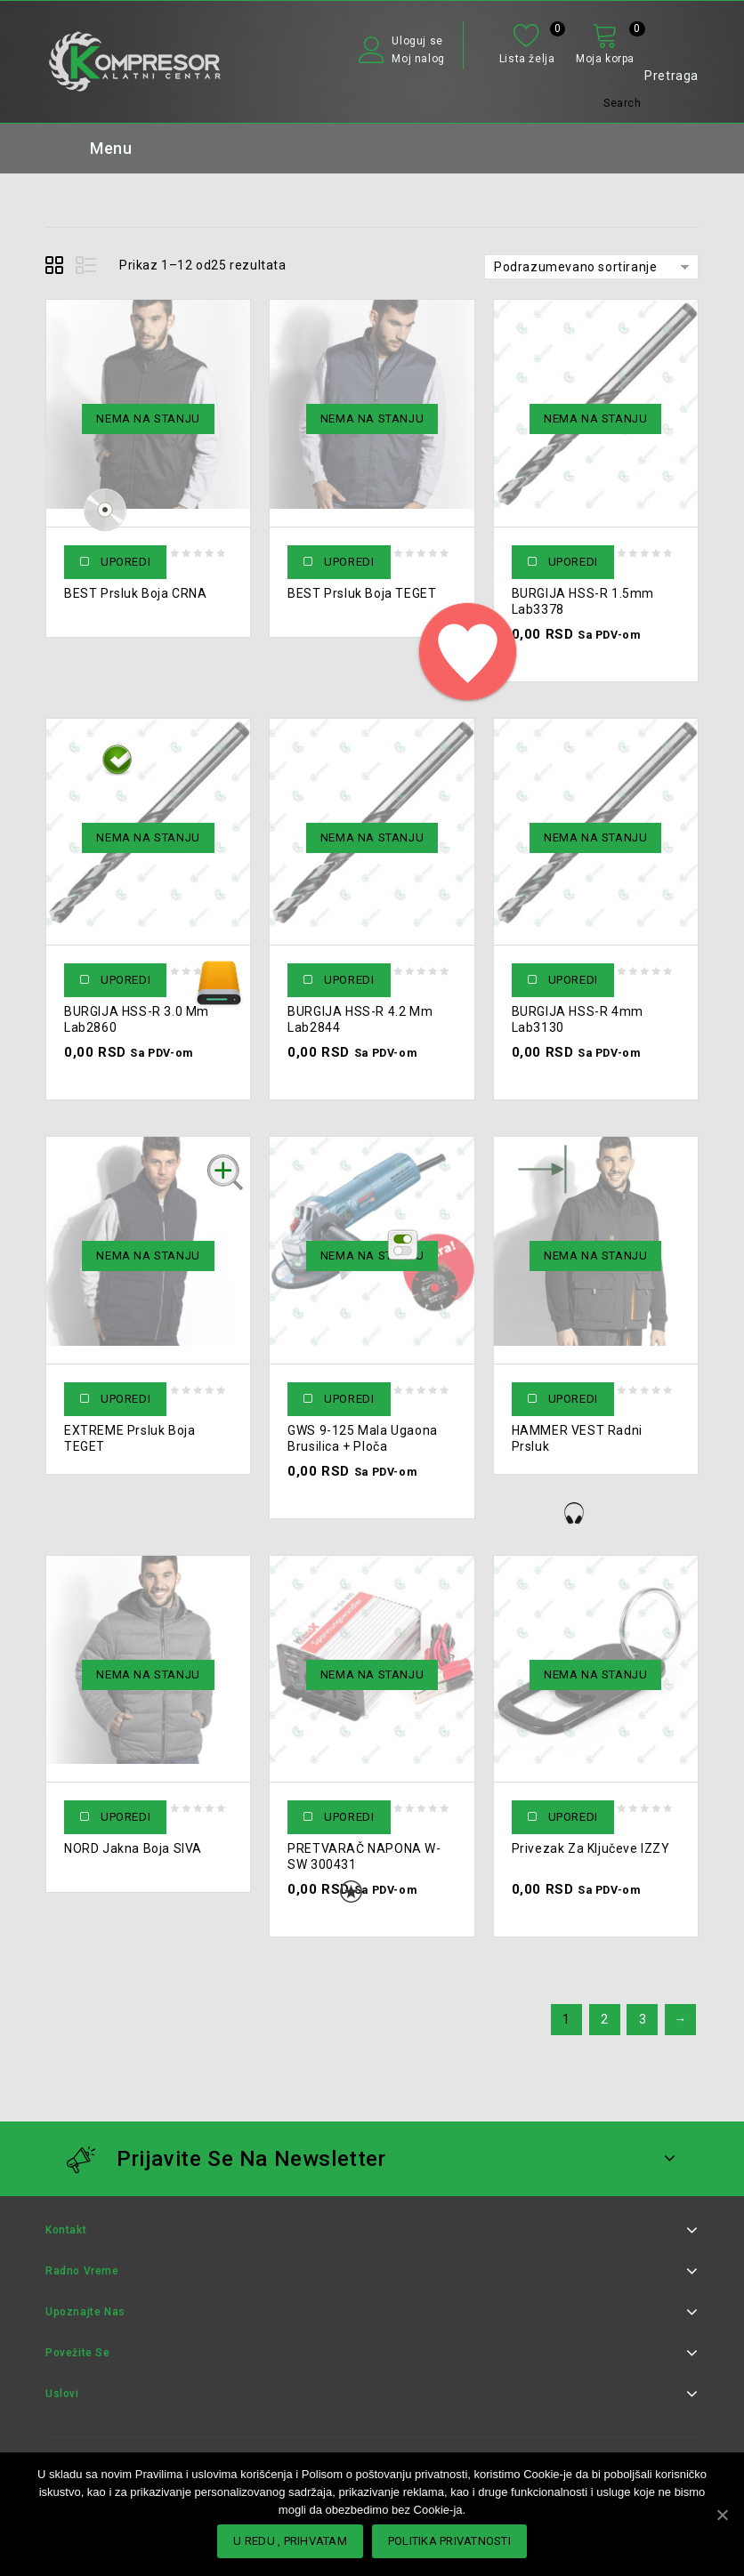 The height and width of the screenshot is (2576, 744). I want to click on set default applications for file types, so click(351, 1891).